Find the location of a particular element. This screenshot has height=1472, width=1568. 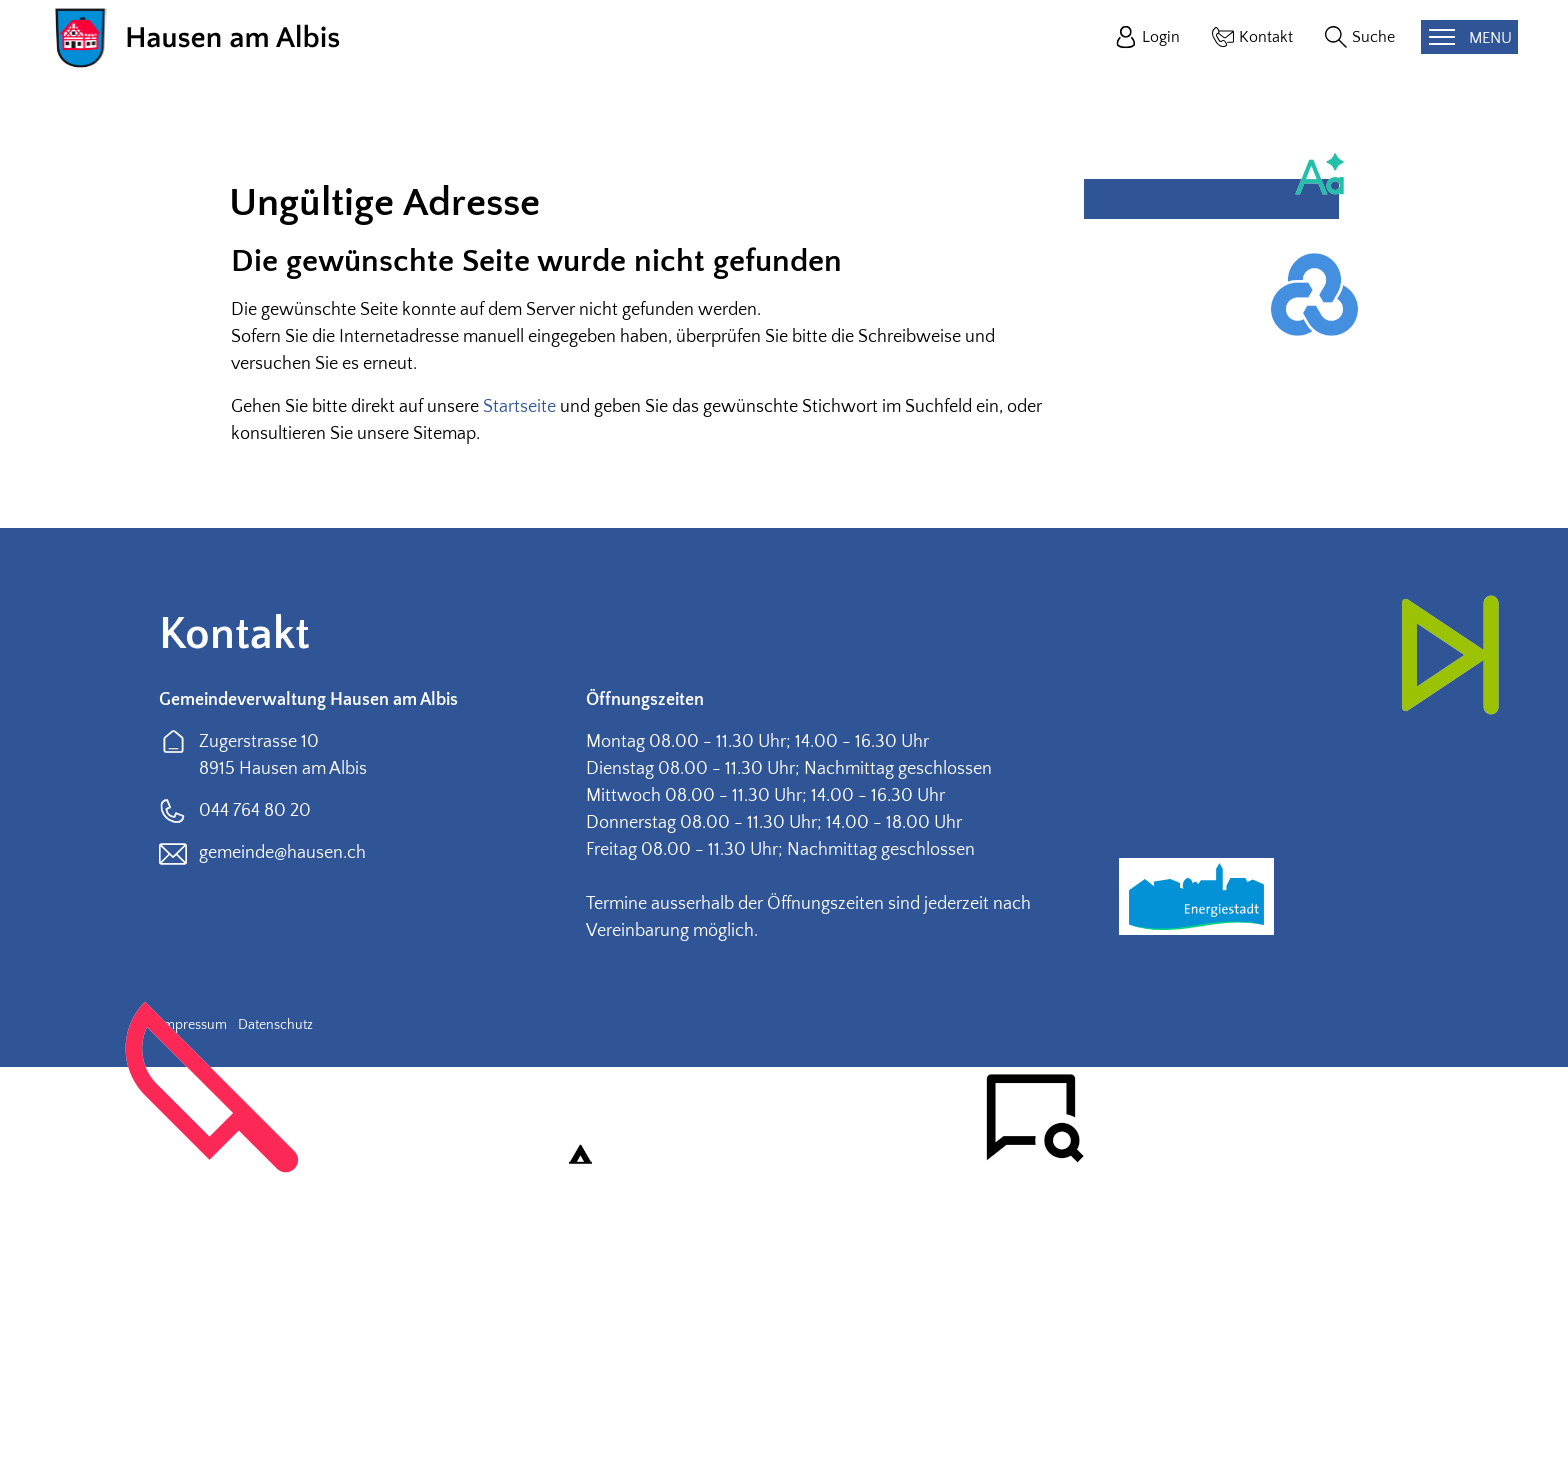

rclone cloud sync application is located at coordinates (1314, 294).